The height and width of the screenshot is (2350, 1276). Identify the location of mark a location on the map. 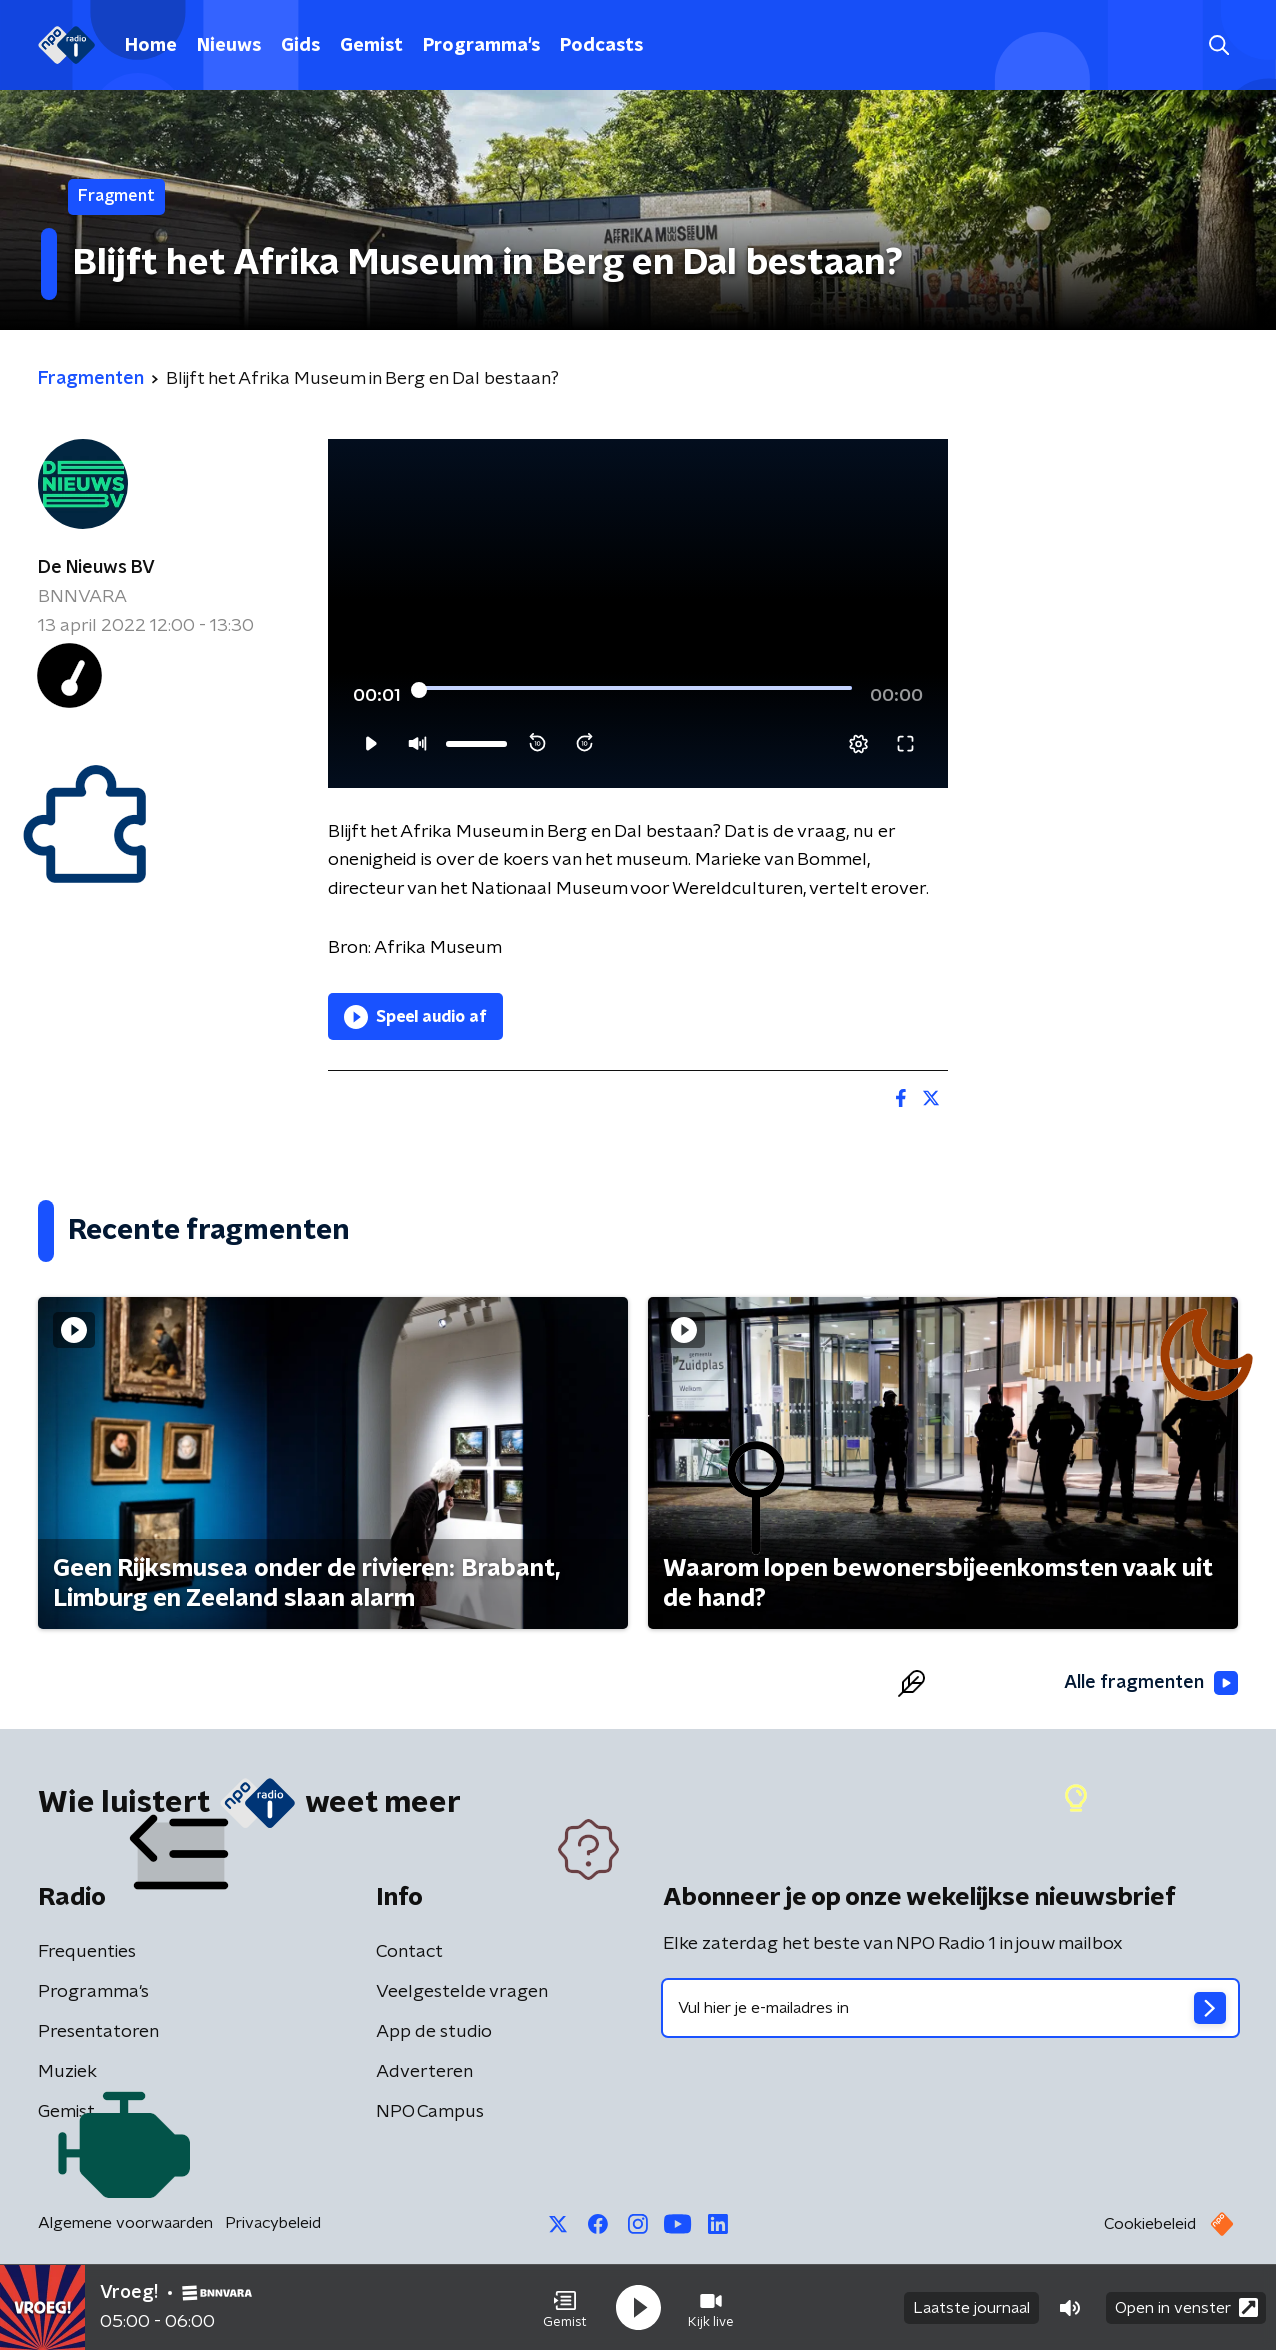
(756, 1498).